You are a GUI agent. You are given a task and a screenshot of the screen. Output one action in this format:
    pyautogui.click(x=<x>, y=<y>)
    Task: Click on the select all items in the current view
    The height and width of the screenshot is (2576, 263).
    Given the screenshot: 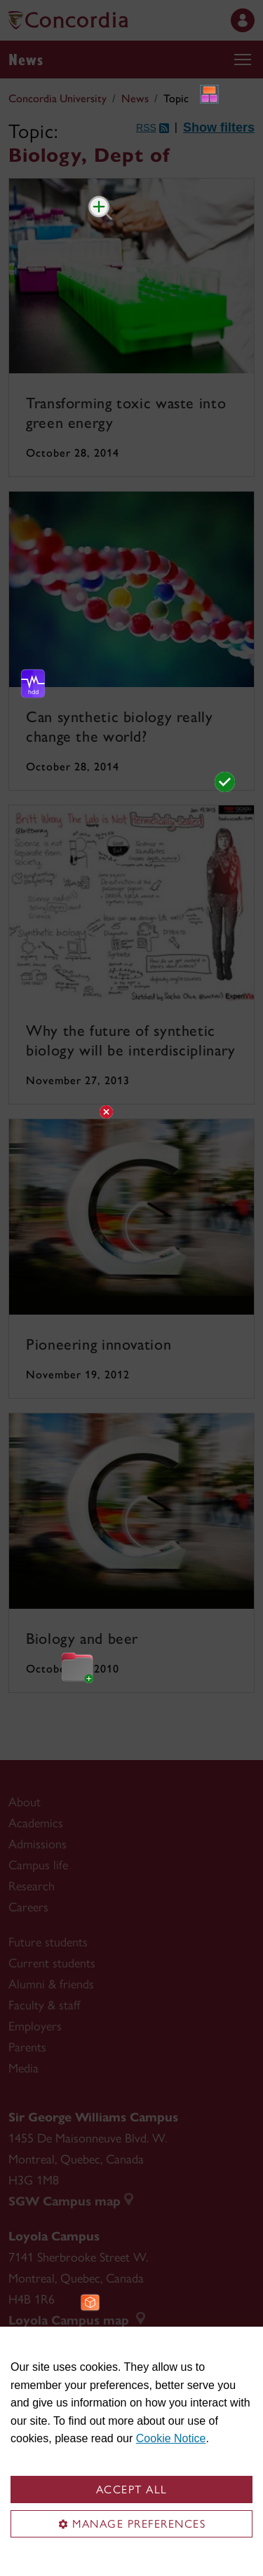 What is the action you would take?
    pyautogui.click(x=209, y=94)
    